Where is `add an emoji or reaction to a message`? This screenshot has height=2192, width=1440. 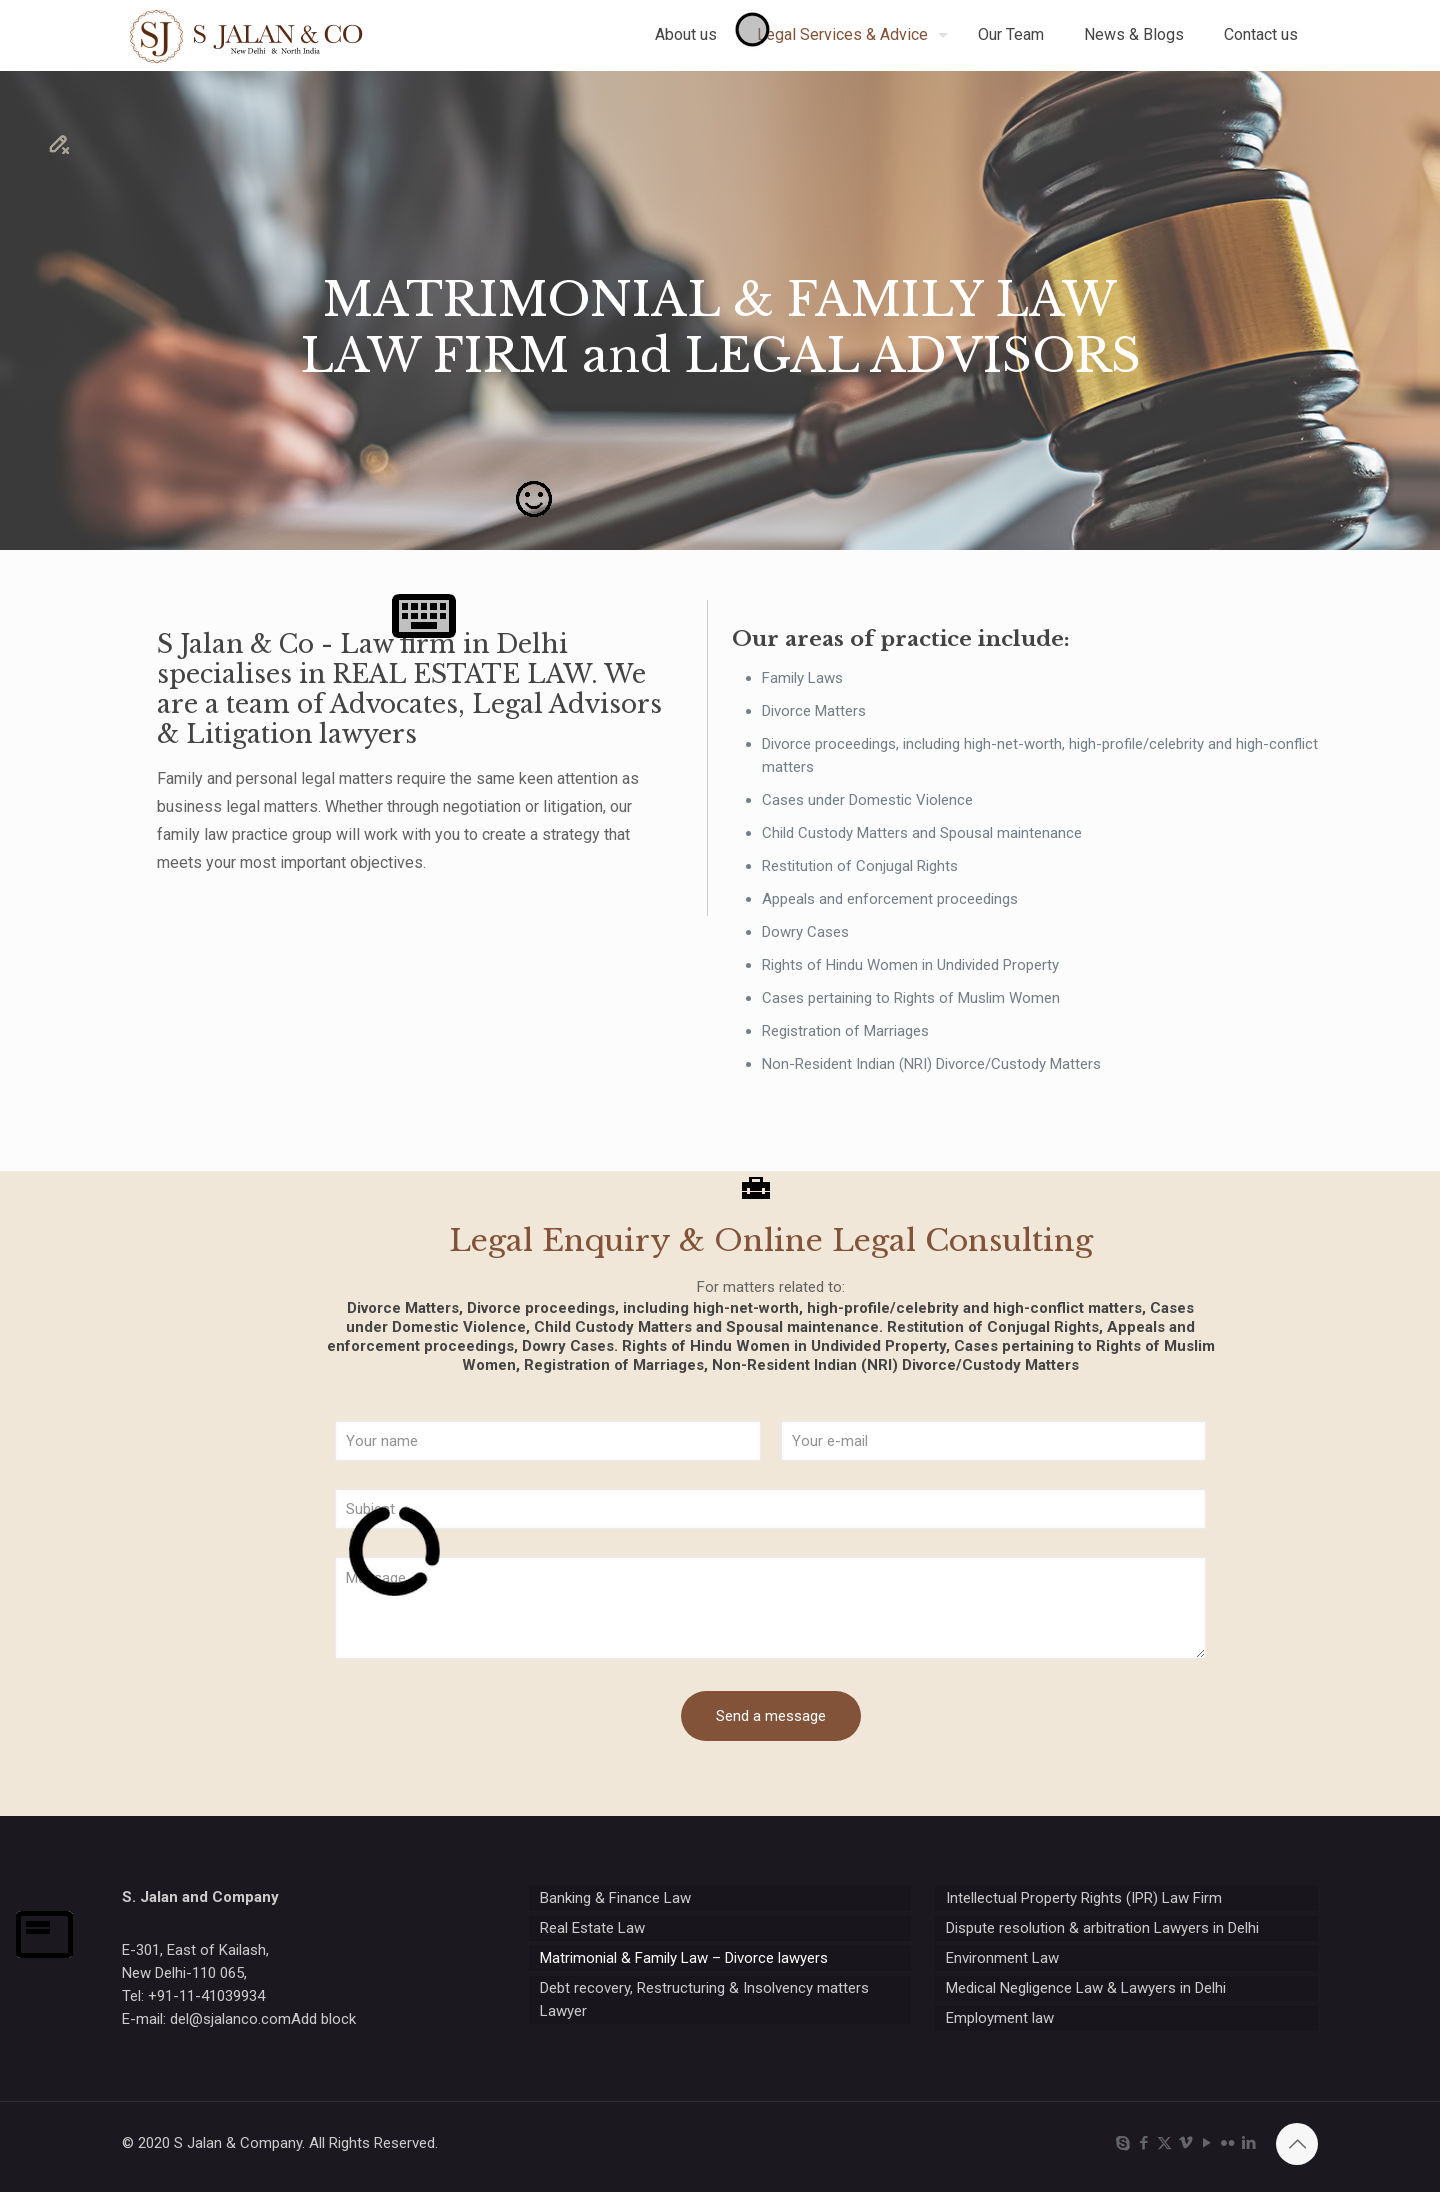 add an emoji or reaction to a message is located at coordinates (534, 499).